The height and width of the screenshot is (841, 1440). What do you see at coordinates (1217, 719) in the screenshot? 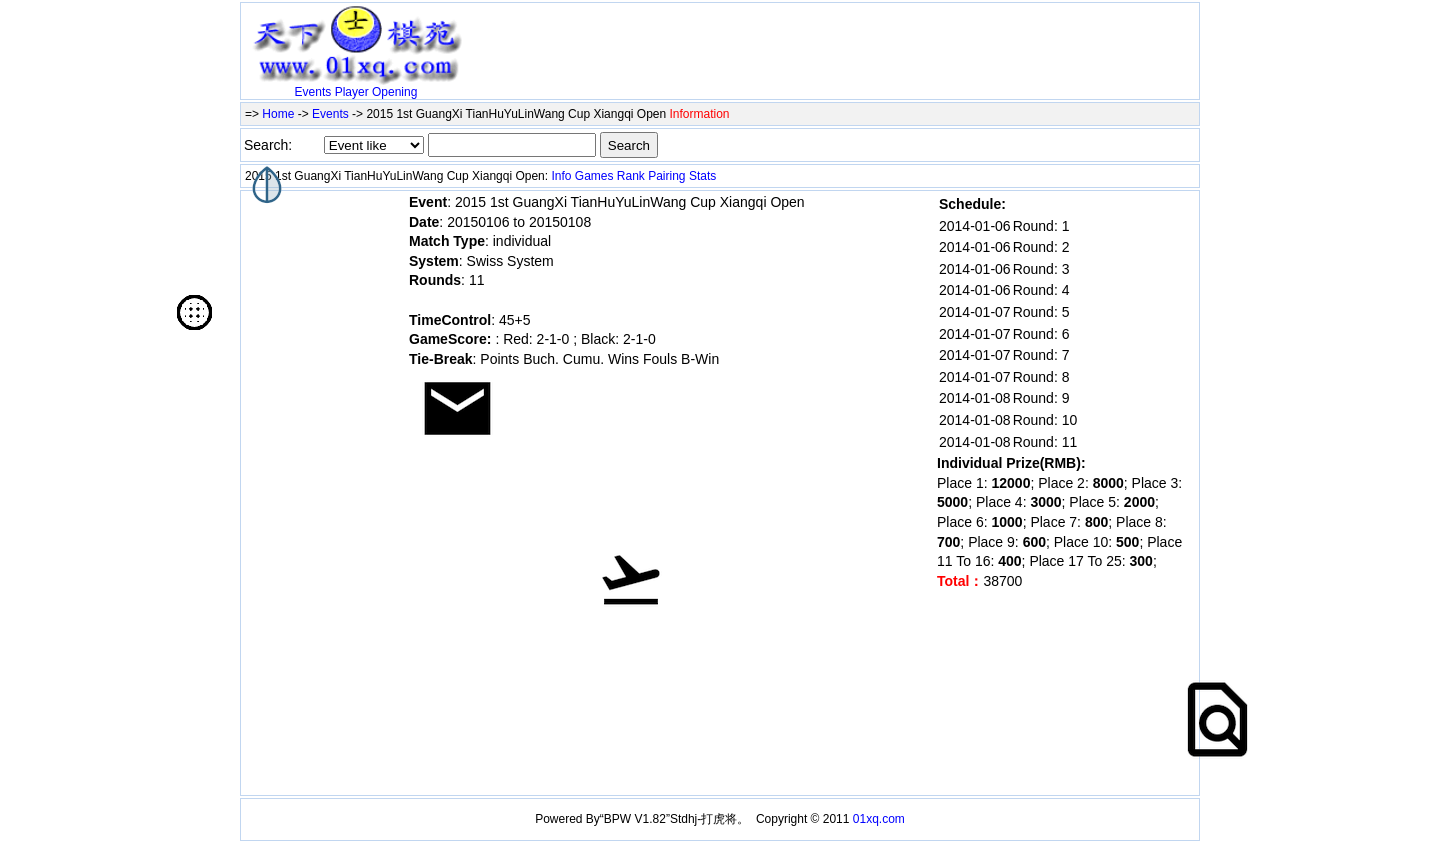
I see `search within the current document` at bounding box center [1217, 719].